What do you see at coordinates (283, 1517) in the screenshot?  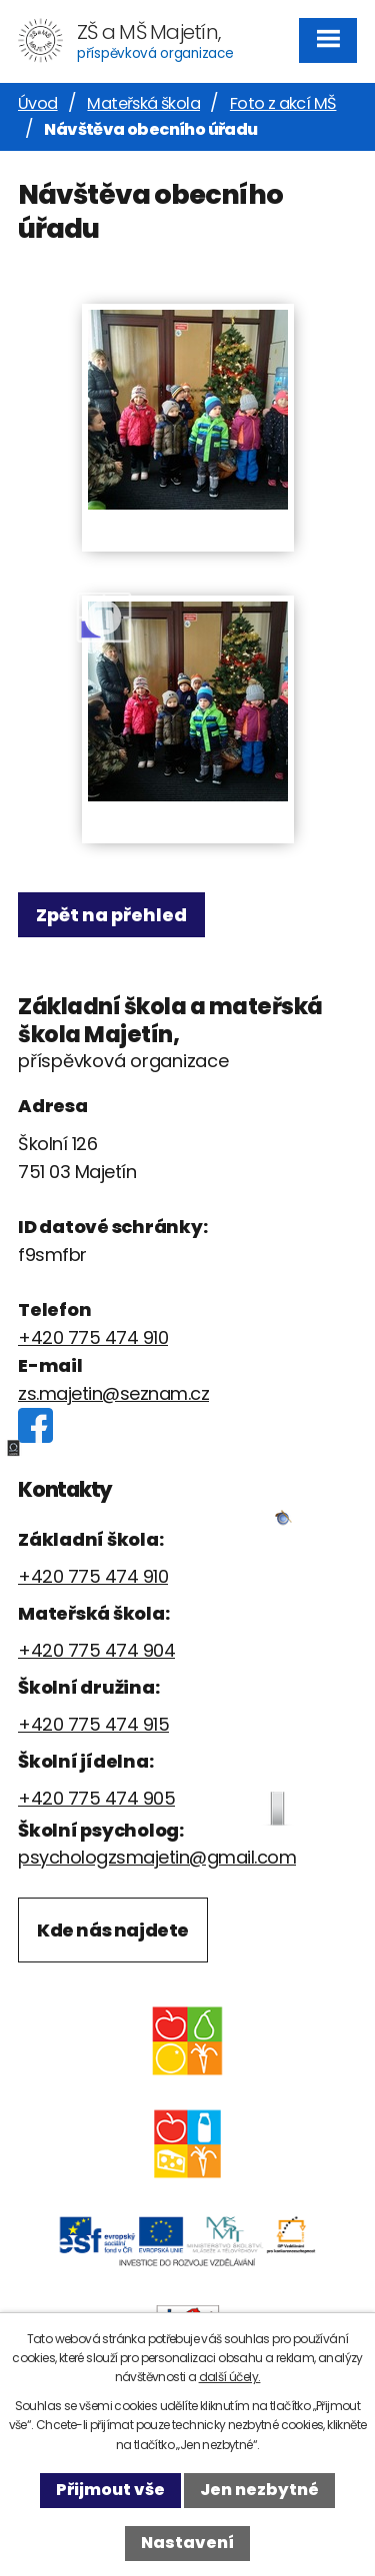 I see `sync services application icon` at bounding box center [283, 1517].